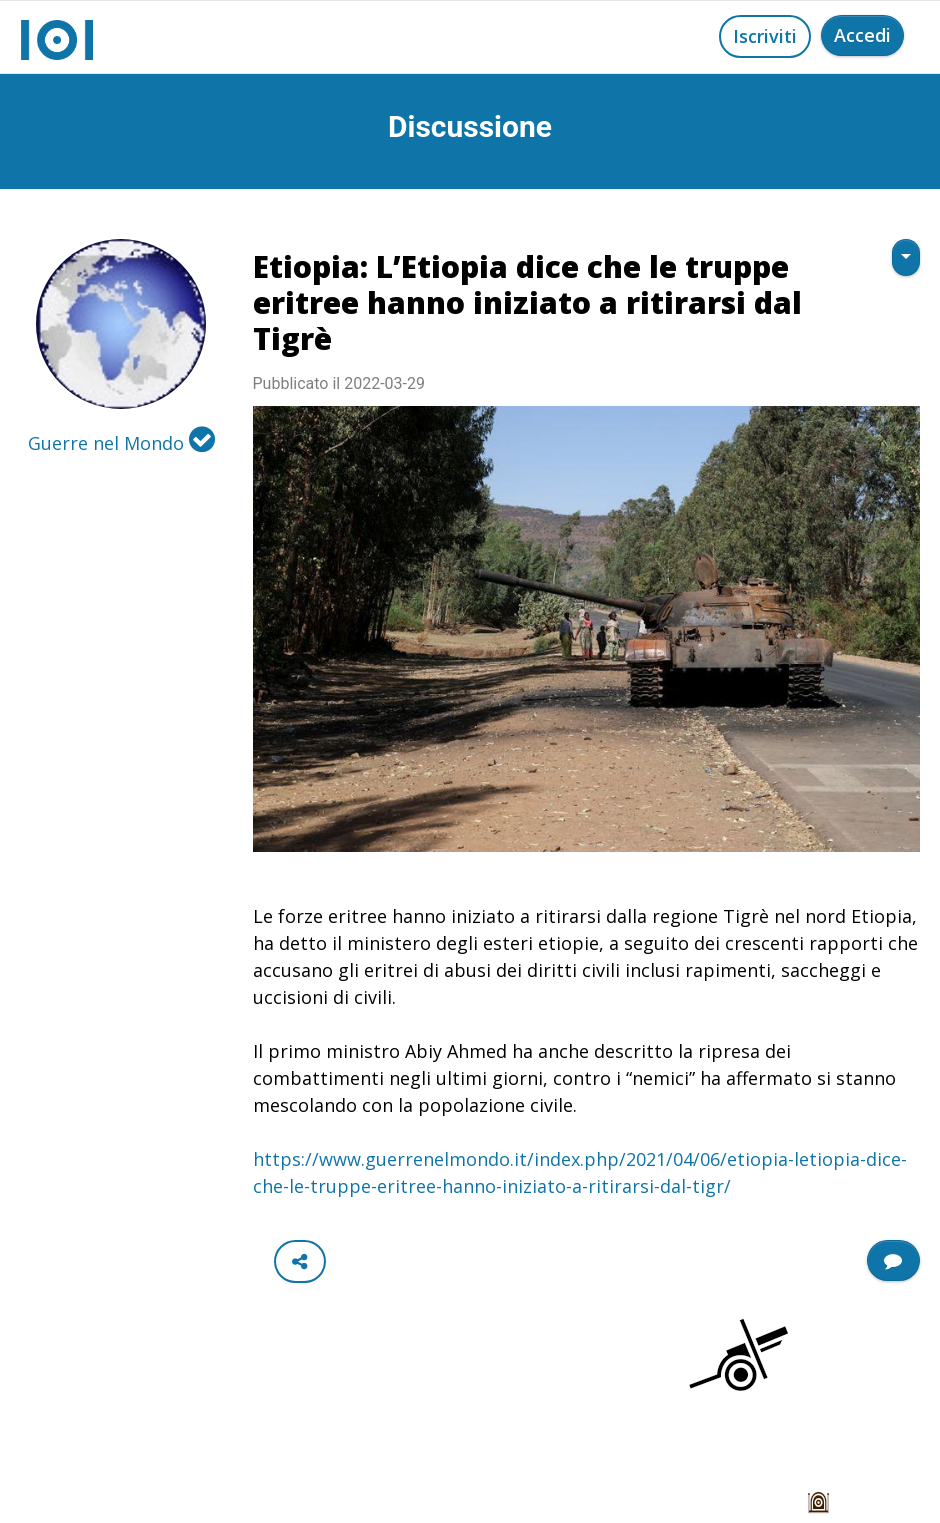 The image size is (940, 1523). What do you see at coordinates (818, 1502) in the screenshot?
I see `access music or audio player` at bounding box center [818, 1502].